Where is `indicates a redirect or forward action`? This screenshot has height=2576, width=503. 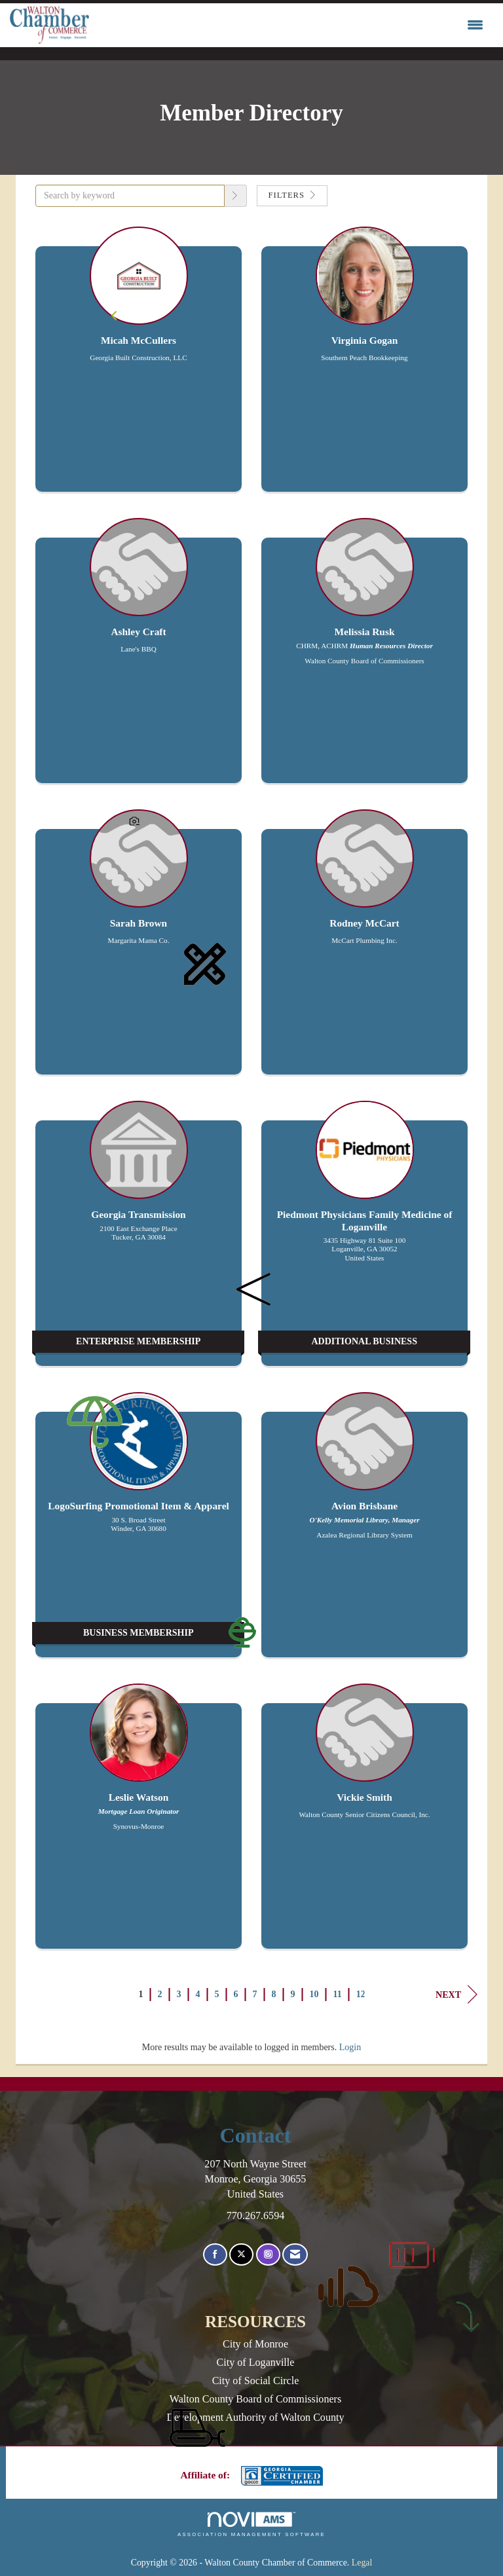
indicates a redirect or forward action is located at coordinates (468, 2317).